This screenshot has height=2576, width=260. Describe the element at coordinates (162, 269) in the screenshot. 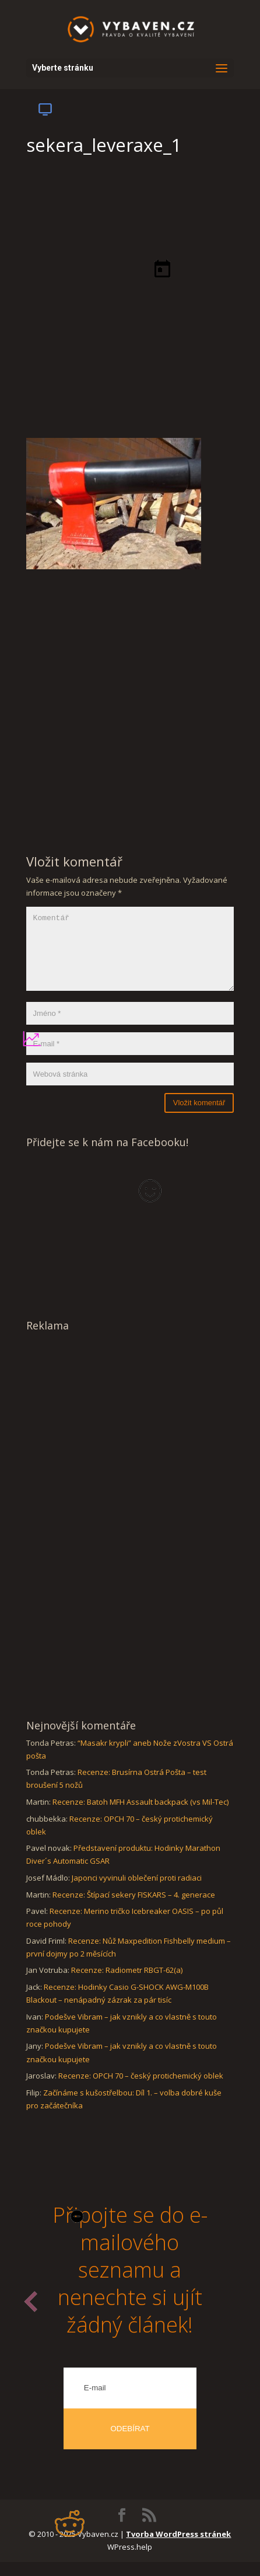

I see `view today's date or events` at that location.